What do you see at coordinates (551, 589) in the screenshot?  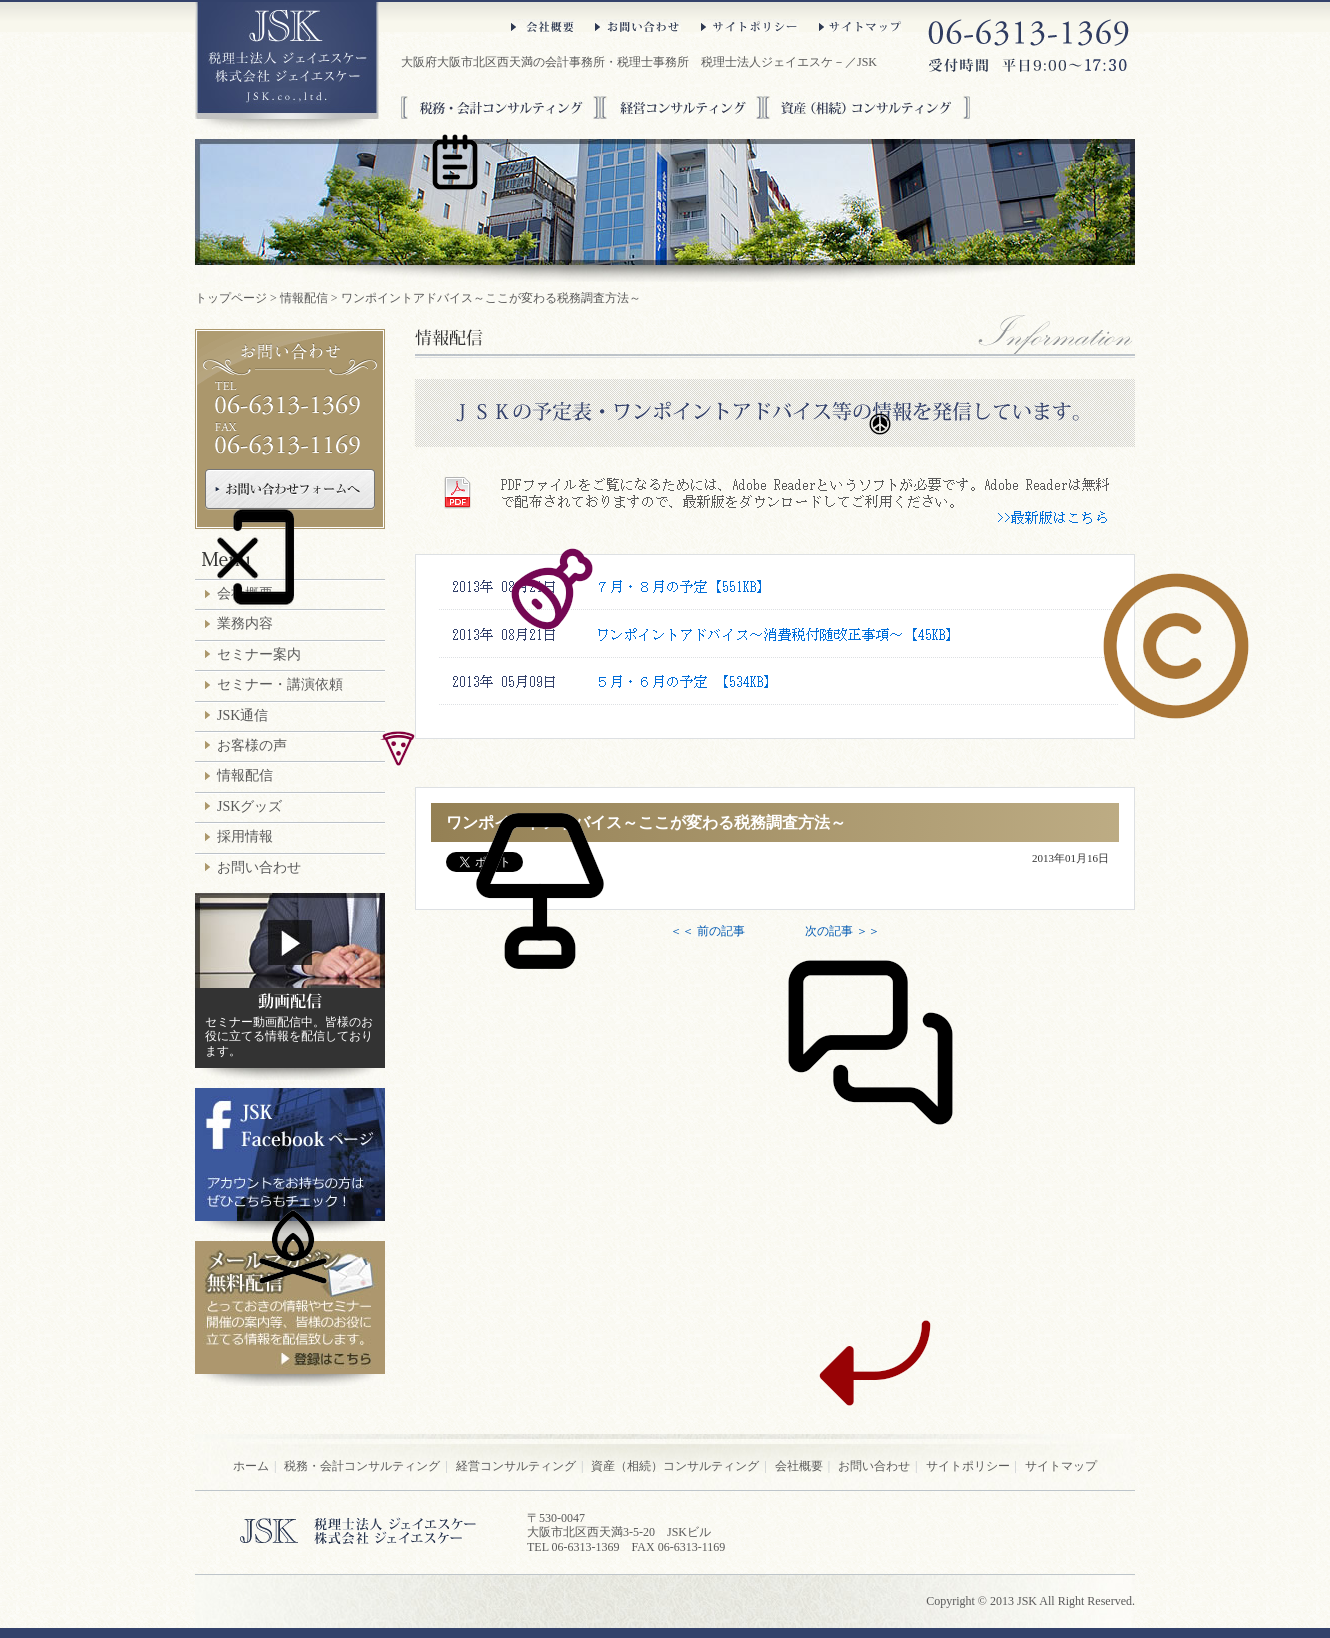 I see `food or dining category` at bounding box center [551, 589].